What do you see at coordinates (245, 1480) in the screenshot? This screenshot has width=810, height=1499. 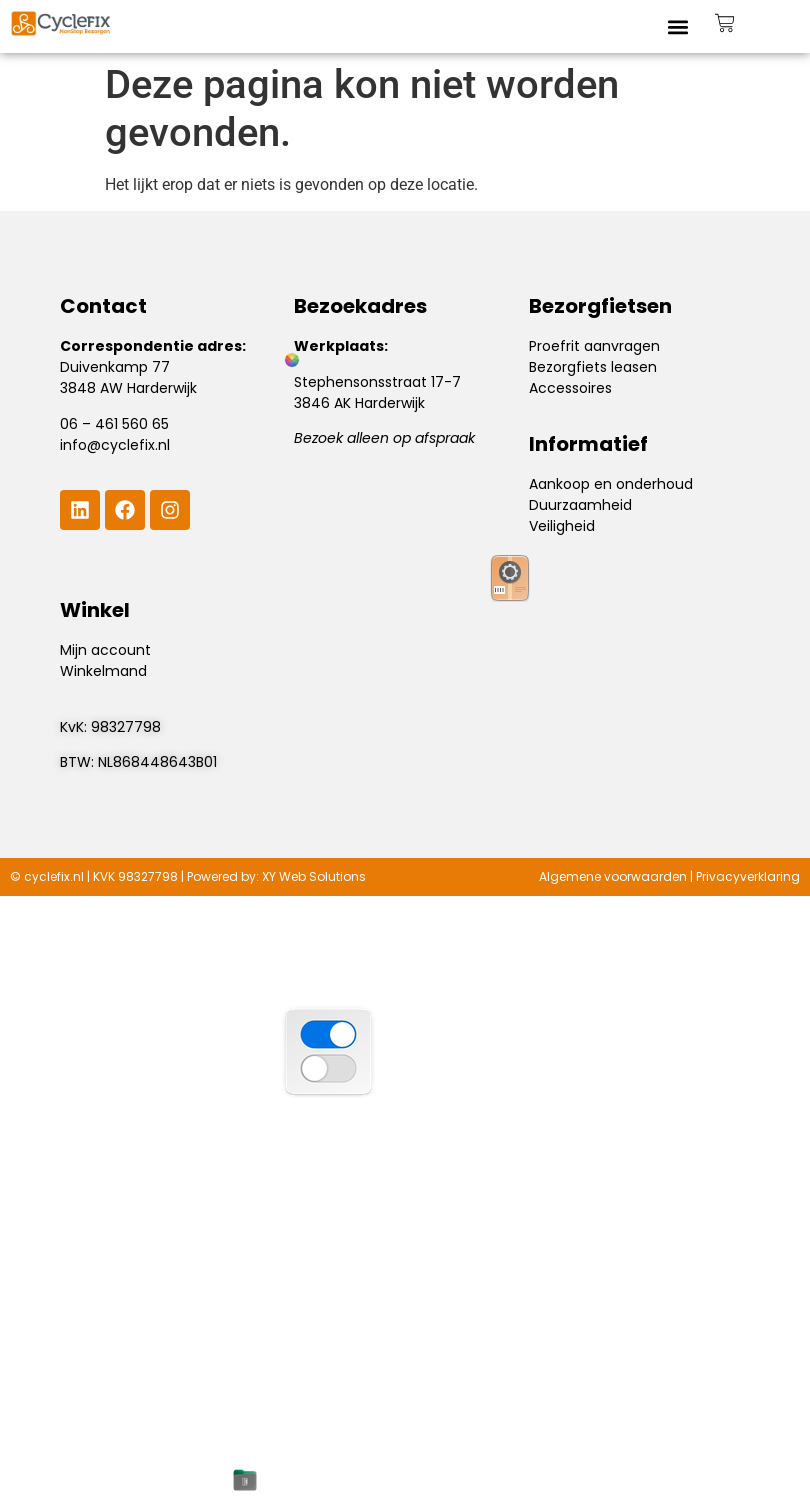 I see `access your templates folder` at bounding box center [245, 1480].